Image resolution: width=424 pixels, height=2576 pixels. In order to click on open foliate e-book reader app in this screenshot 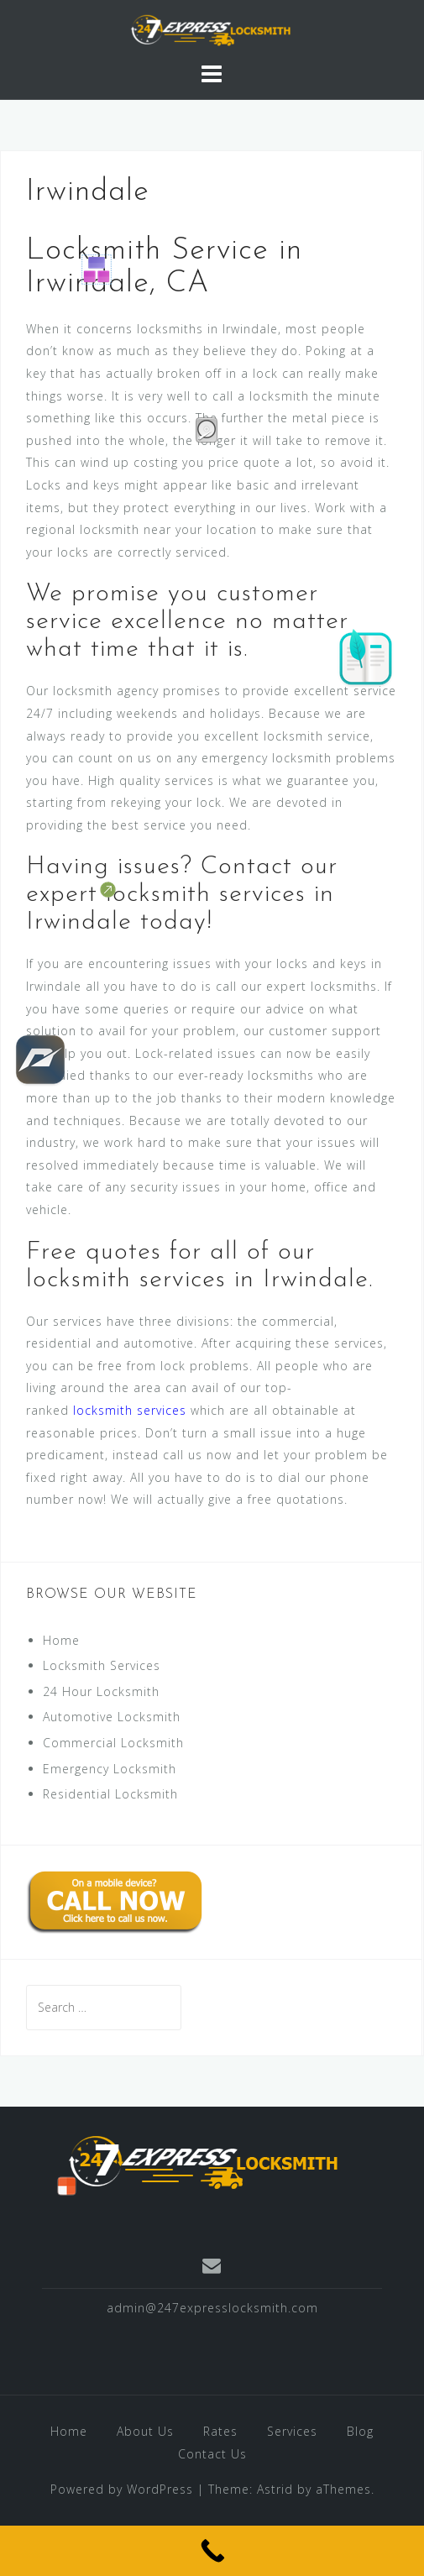, I will do `click(365, 658)`.